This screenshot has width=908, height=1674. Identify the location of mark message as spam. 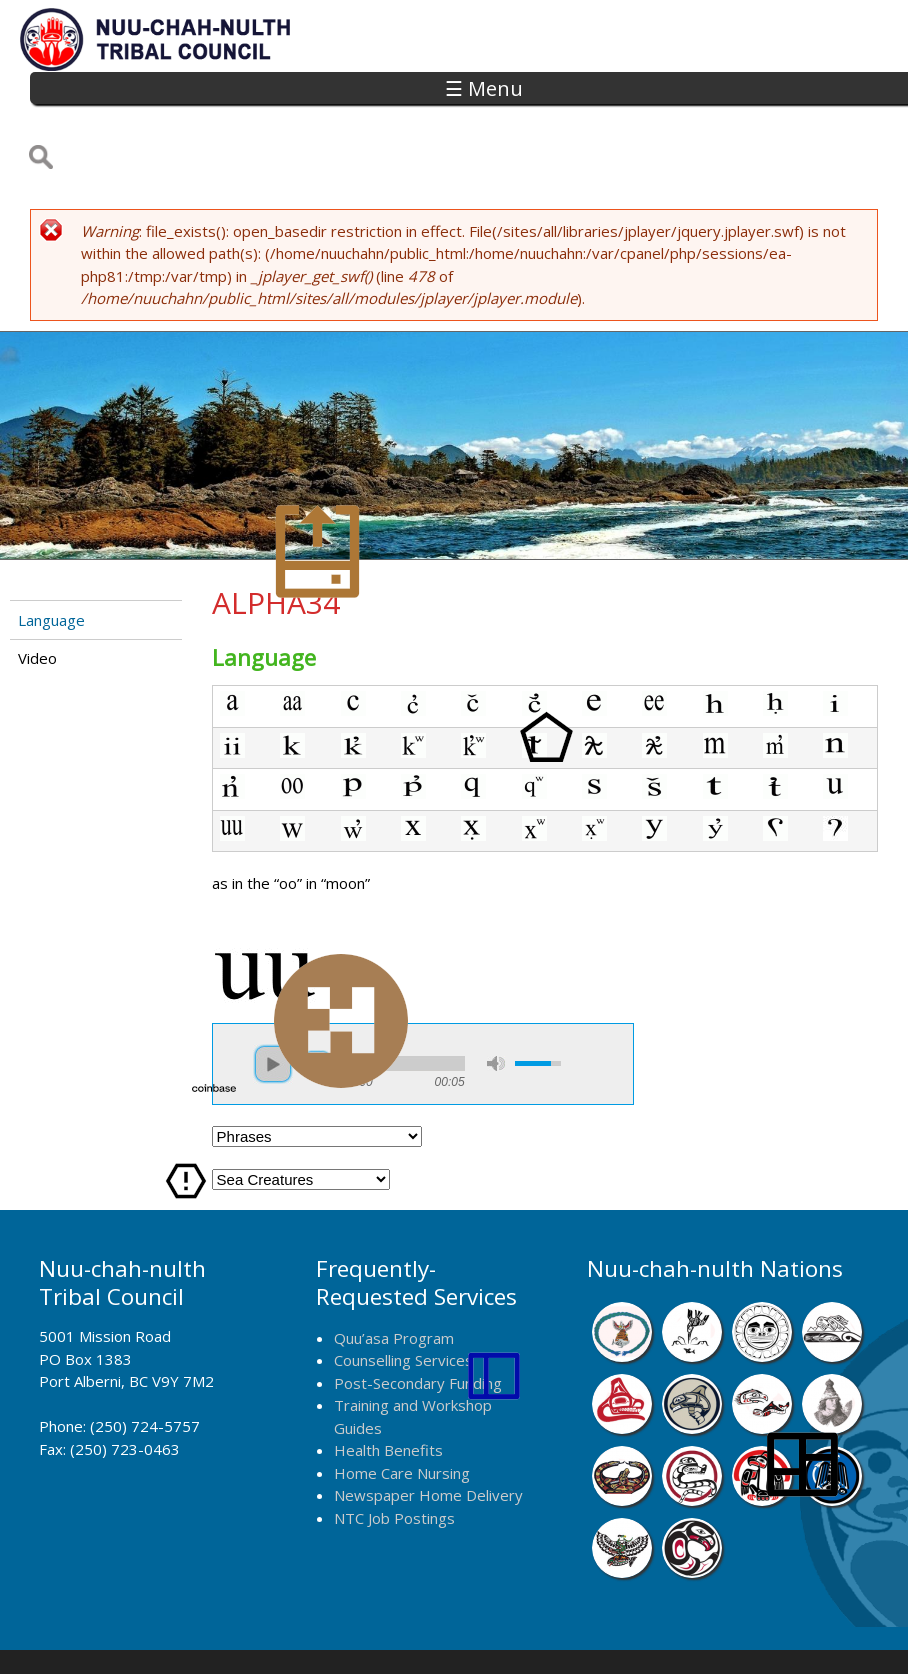
(186, 1181).